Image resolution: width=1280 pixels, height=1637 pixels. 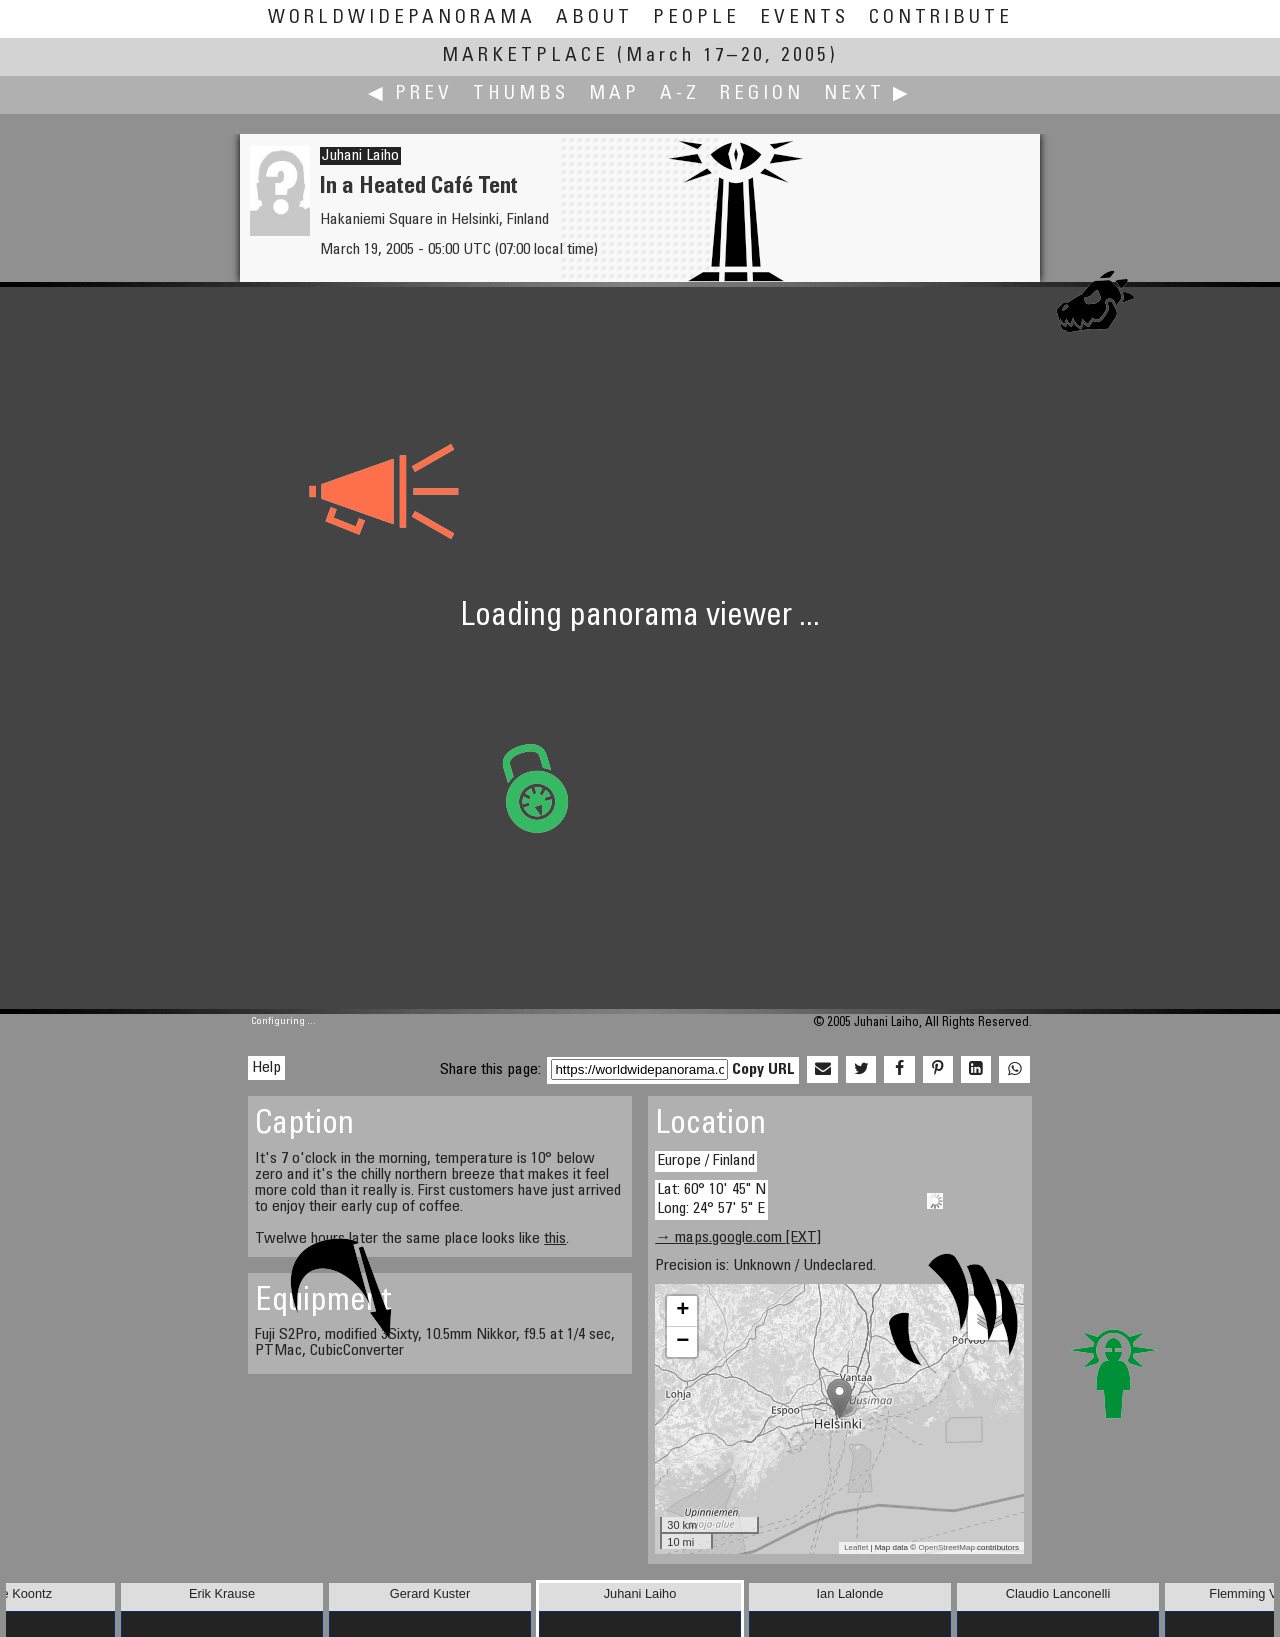 What do you see at coordinates (341, 1289) in the screenshot?
I see `launch or throw an attack in a game` at bounding box center [341, 1289].